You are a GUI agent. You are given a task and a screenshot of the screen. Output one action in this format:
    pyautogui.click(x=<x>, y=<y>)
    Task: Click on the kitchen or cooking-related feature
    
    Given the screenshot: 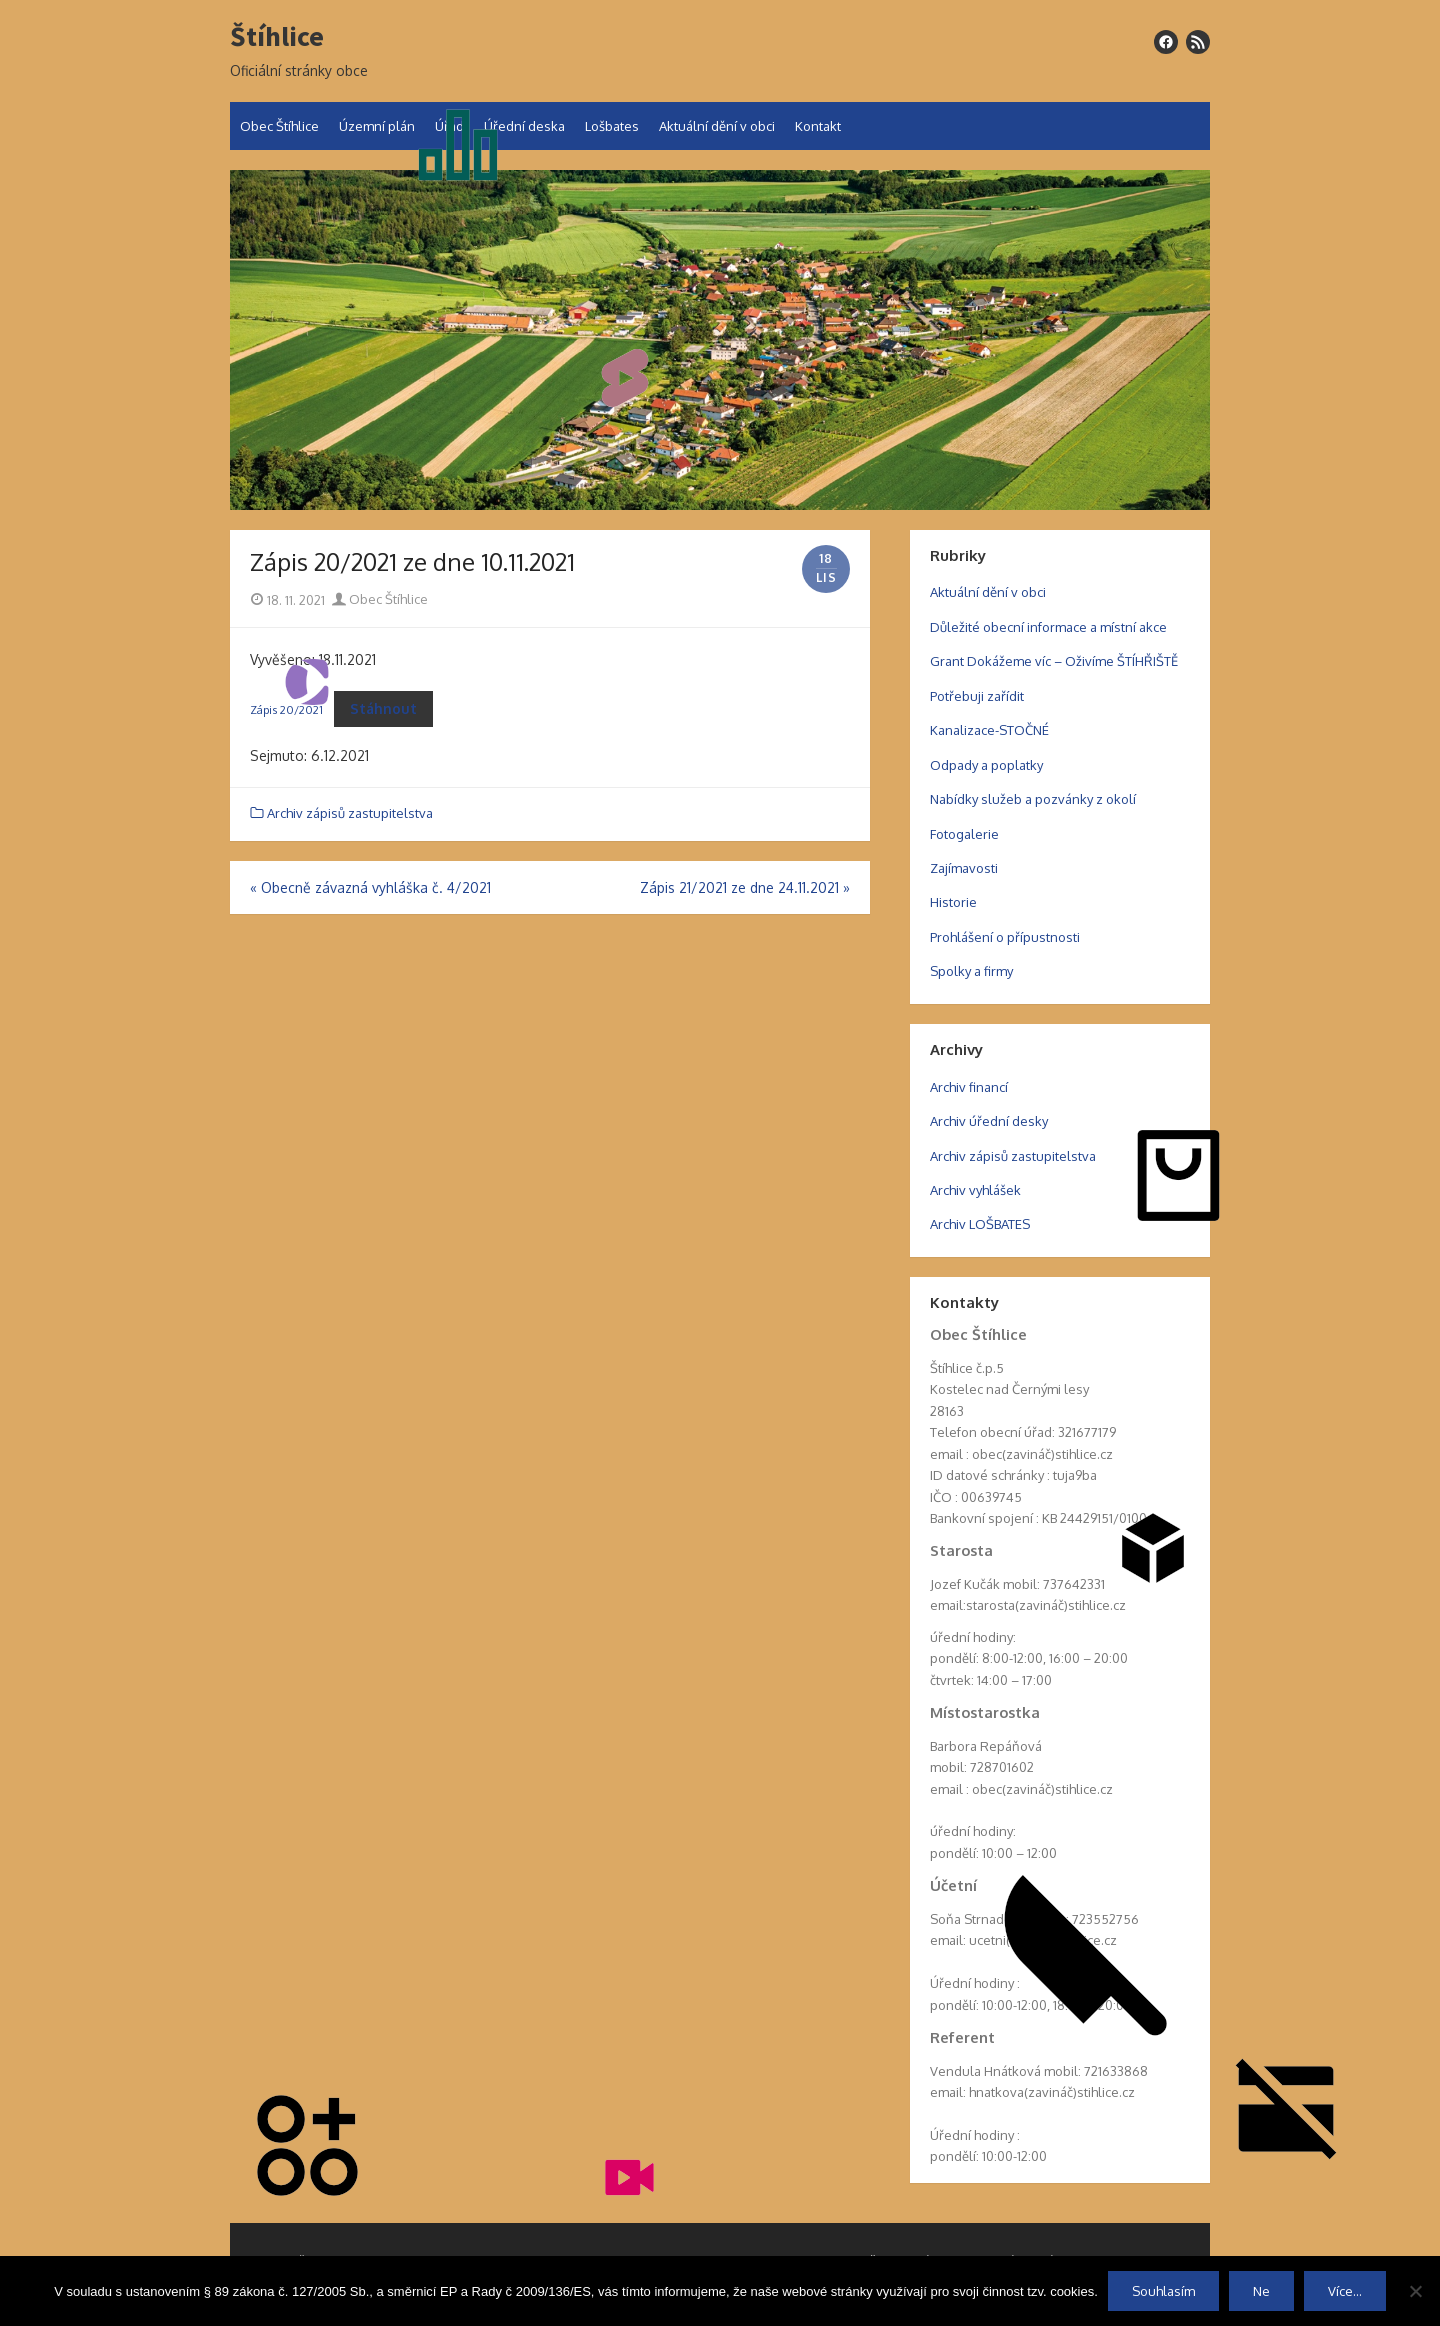 What is the action you would take?
    pyautogui.click(x=1082, y=1957)
    